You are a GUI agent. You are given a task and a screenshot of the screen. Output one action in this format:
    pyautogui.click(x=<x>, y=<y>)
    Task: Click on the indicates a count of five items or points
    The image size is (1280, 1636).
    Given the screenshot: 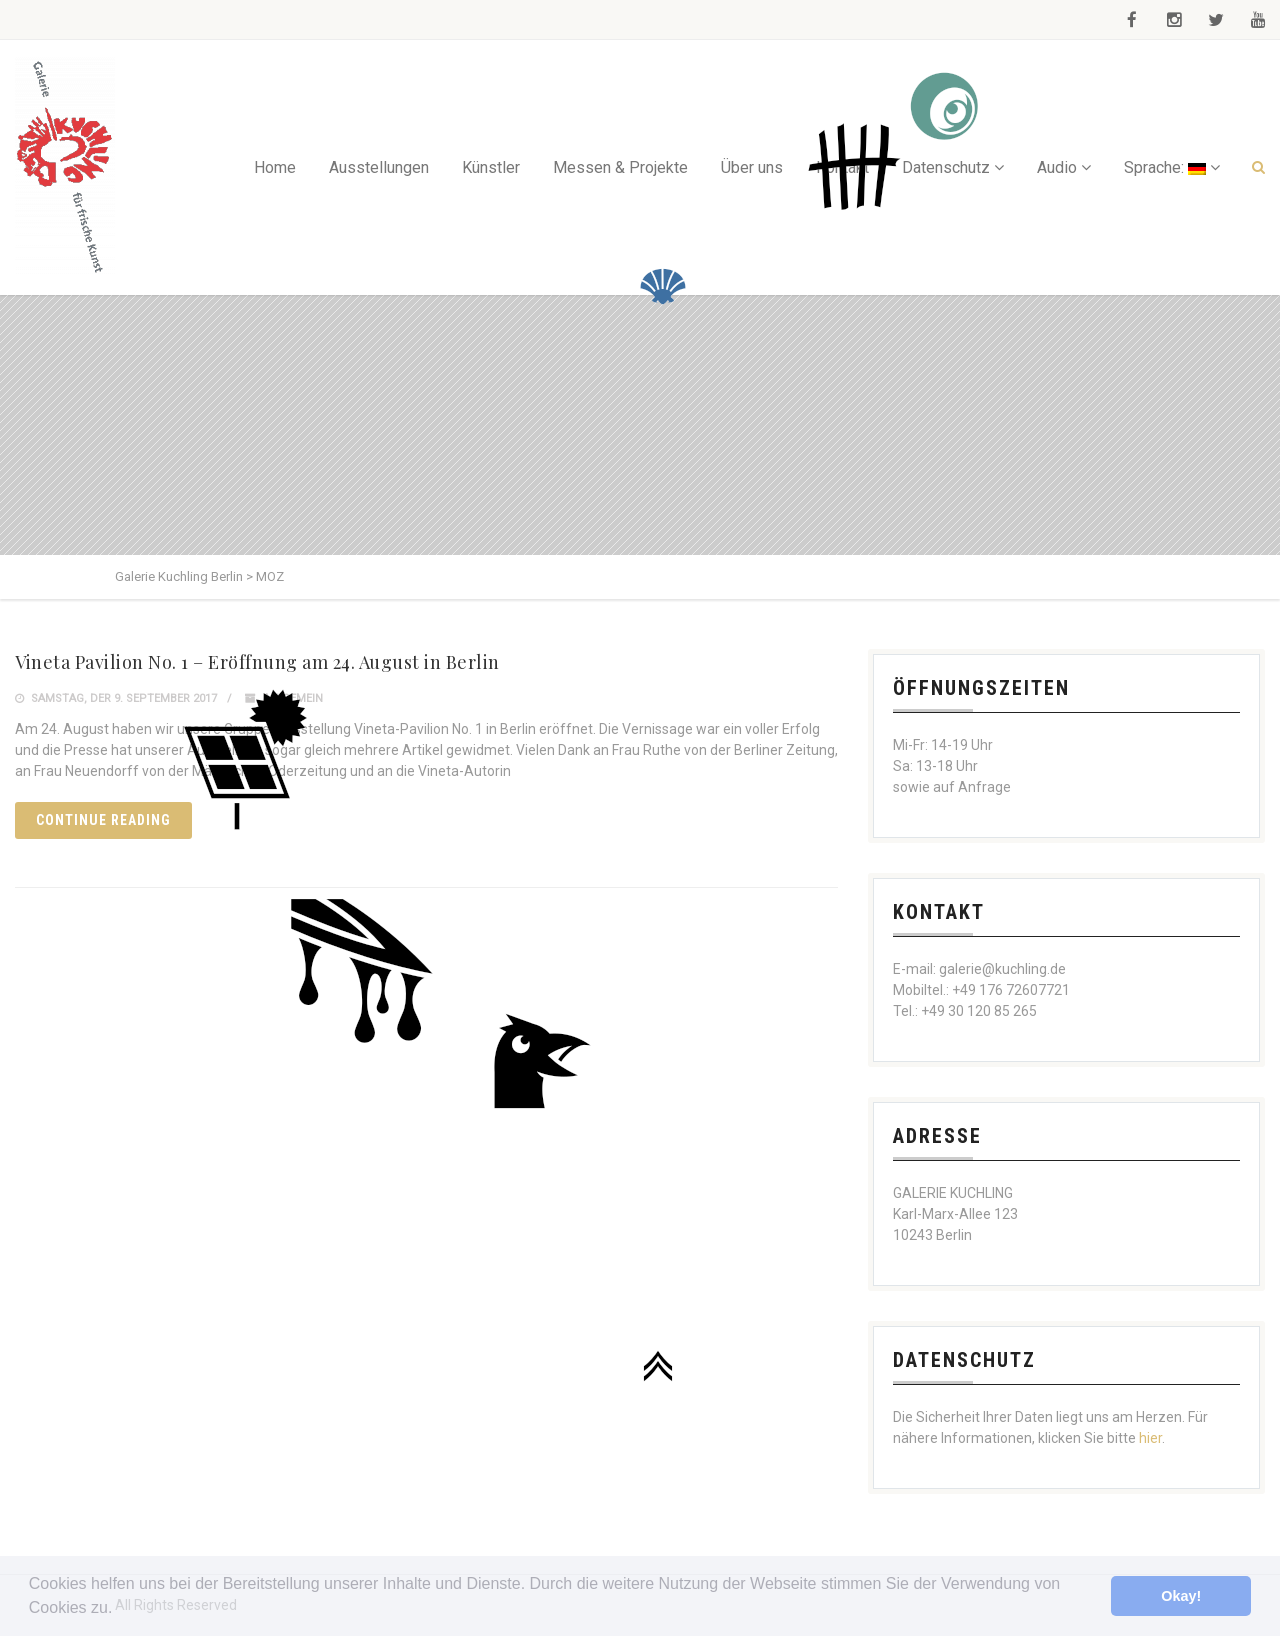 What is the action you would take?
    pyautogui.click(x=854, y=166)
    